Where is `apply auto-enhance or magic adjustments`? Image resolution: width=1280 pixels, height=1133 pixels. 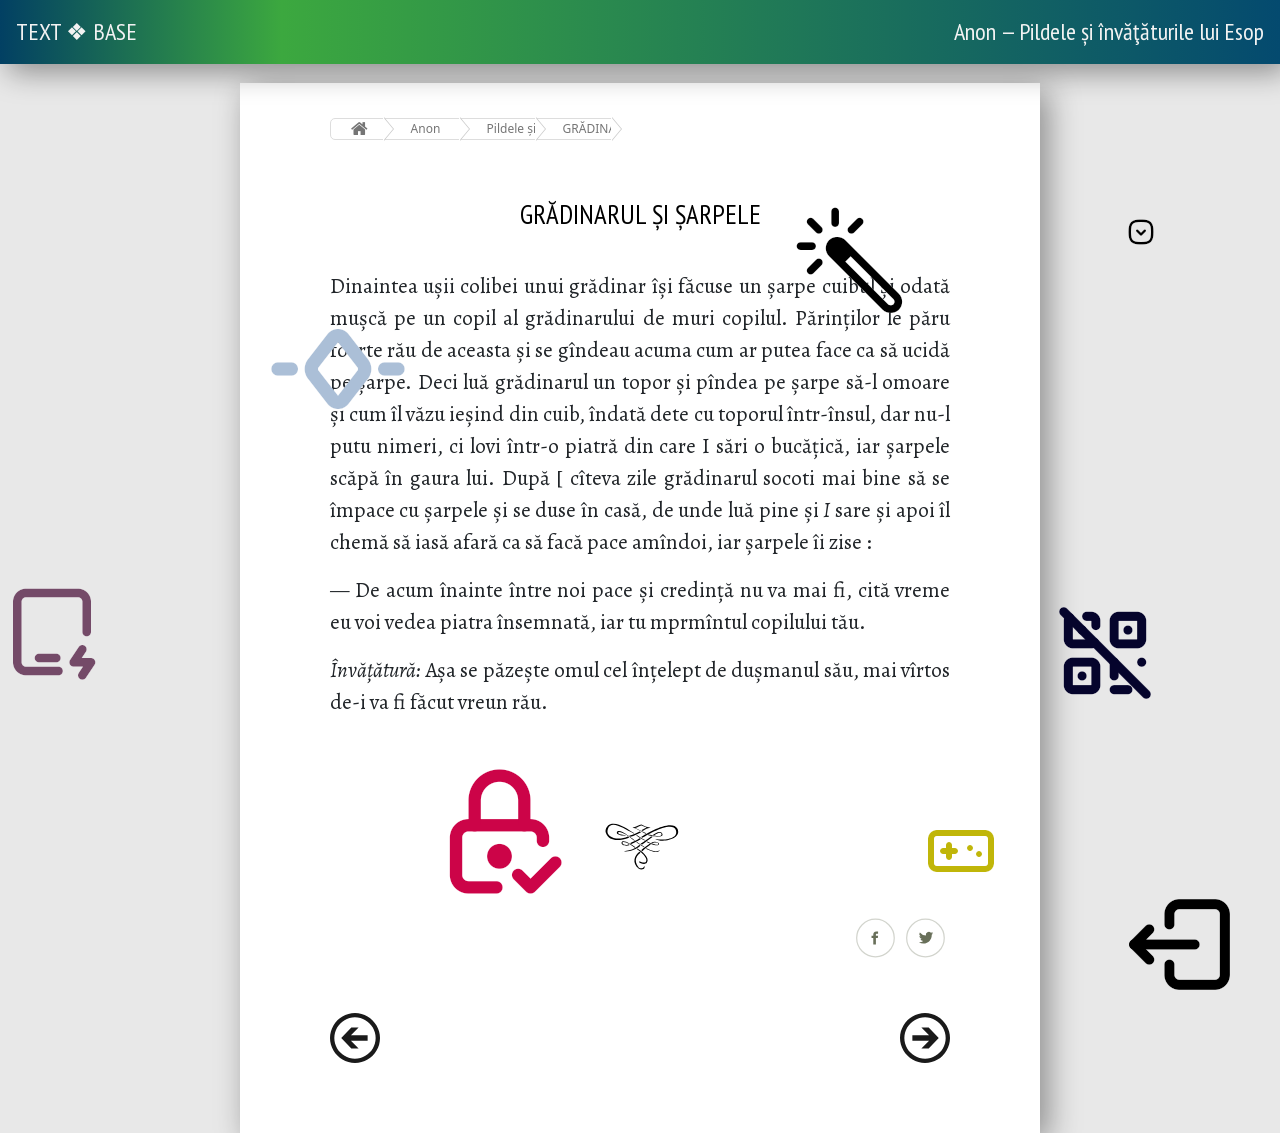
apply auto-enhance or magic adjustments is located at coordinates (850, 261).